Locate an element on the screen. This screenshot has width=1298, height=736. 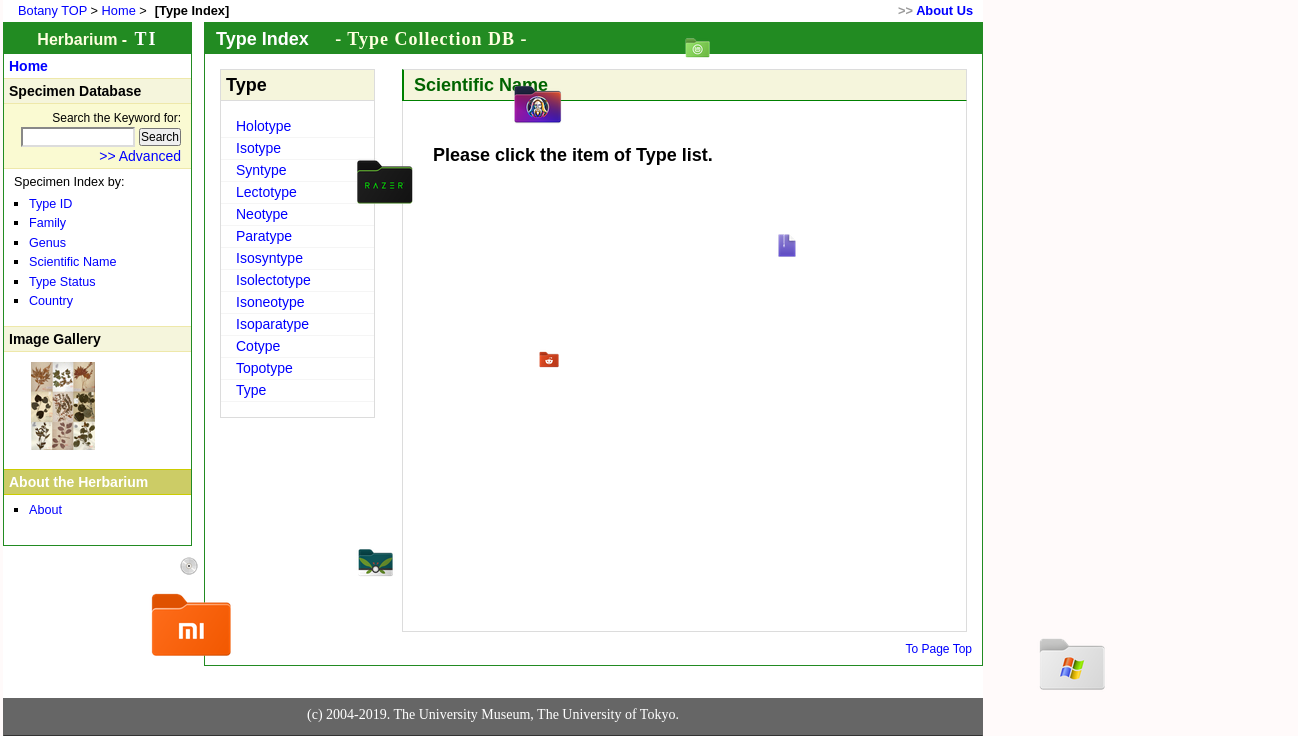
open Leonardo.ai project folder is located at coordinates (537, 105).